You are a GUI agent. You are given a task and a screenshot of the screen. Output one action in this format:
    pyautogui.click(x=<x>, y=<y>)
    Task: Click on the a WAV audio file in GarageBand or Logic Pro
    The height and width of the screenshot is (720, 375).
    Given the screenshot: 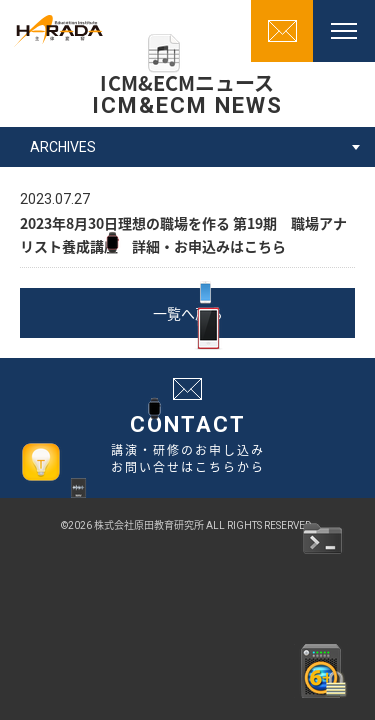 What is the action you would take?
    pyautogui.click(x=78, y=488)
    